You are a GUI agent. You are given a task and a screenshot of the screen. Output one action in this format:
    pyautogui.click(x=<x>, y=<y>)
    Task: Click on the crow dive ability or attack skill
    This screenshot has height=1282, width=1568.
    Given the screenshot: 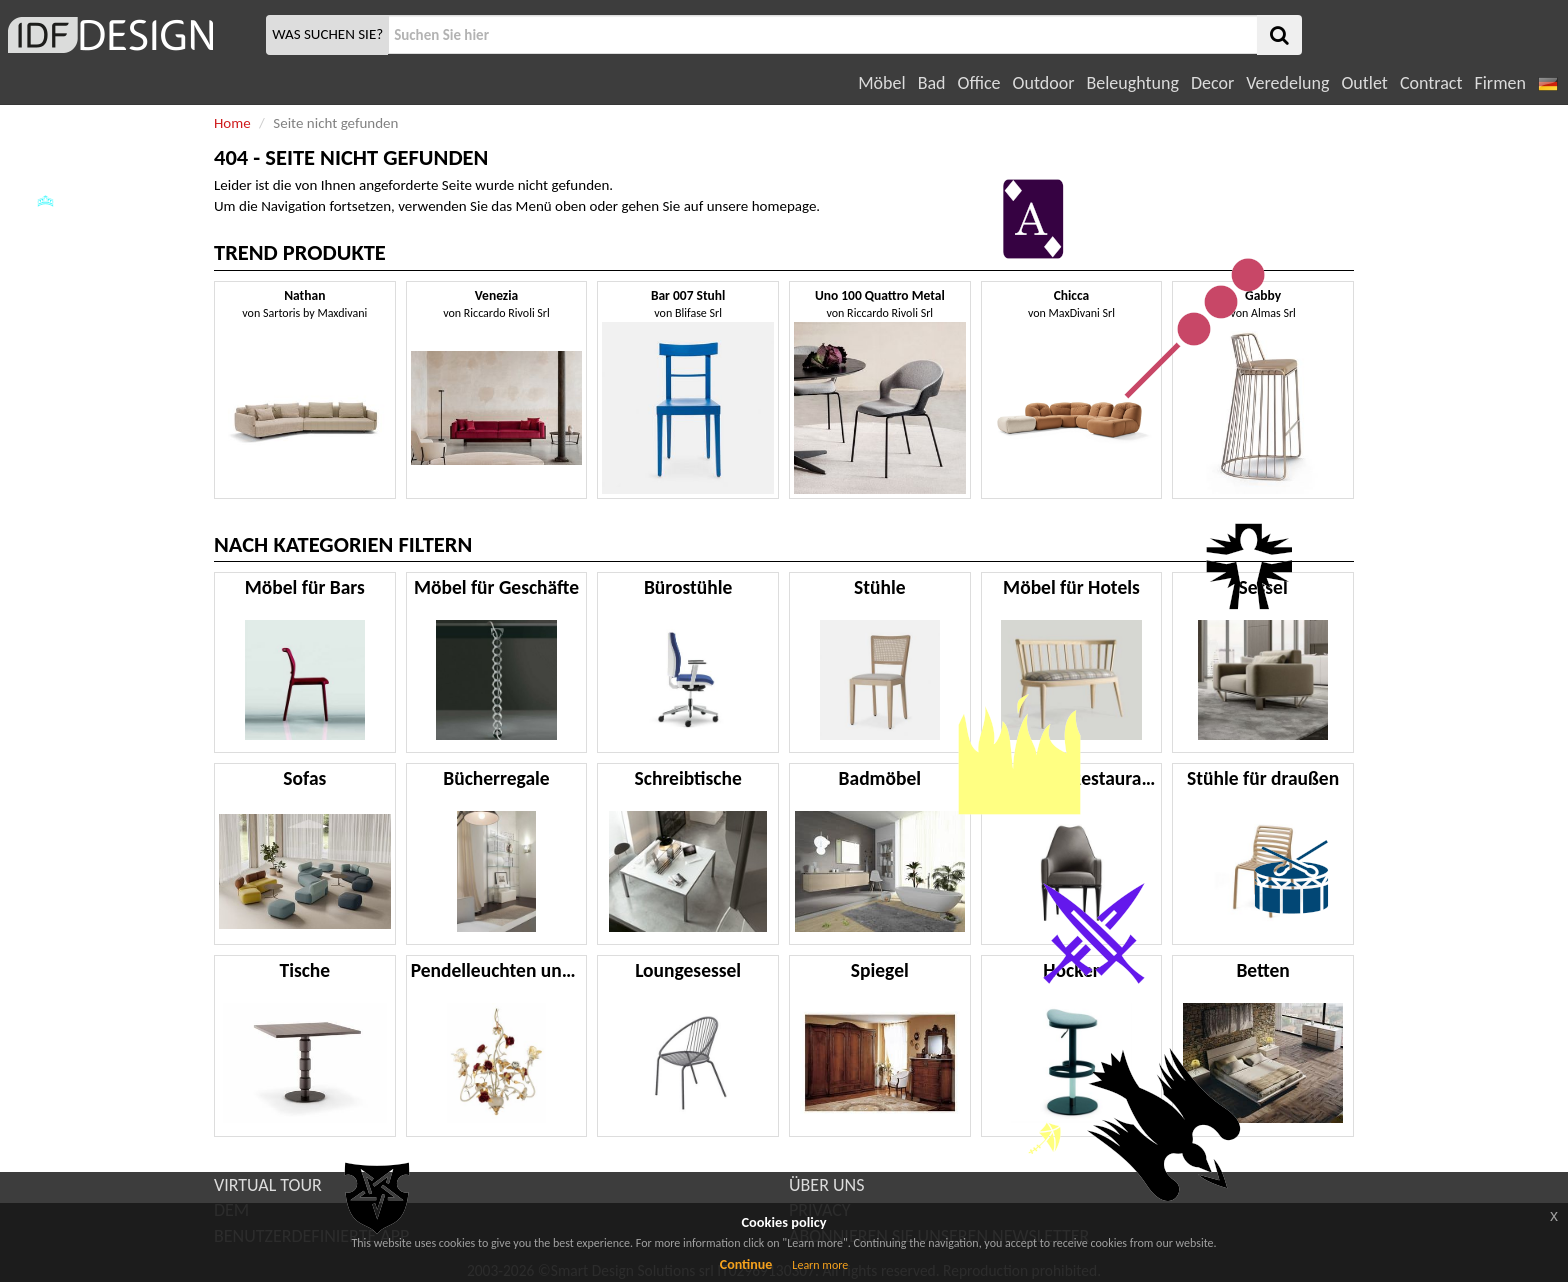 What is the action you would take?
    pyautogui.click(x=1165, y=1125)
    